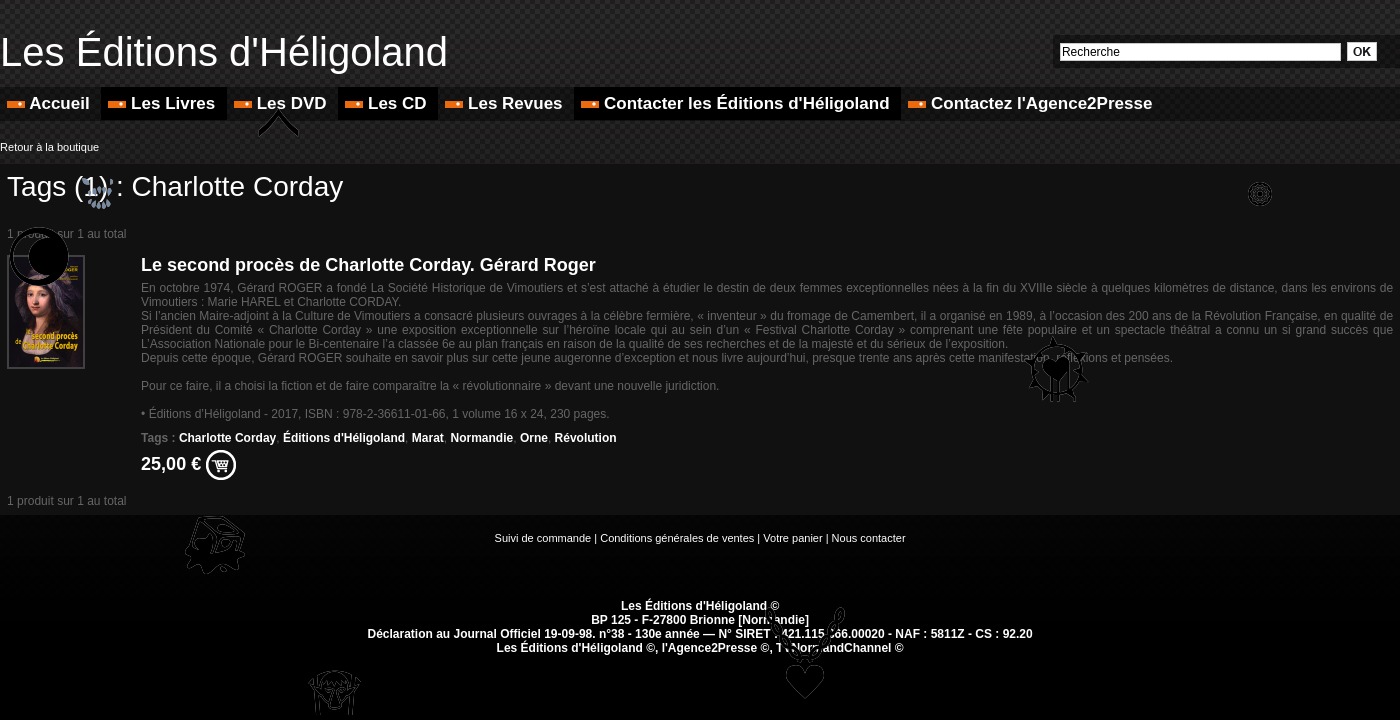 This screenshot has height=720, width=1400. What do you see at coordinates (97, 192) in the screenshot?
I see `indicates a dangerous creature or enemy type` at bounding box center [97, 192].